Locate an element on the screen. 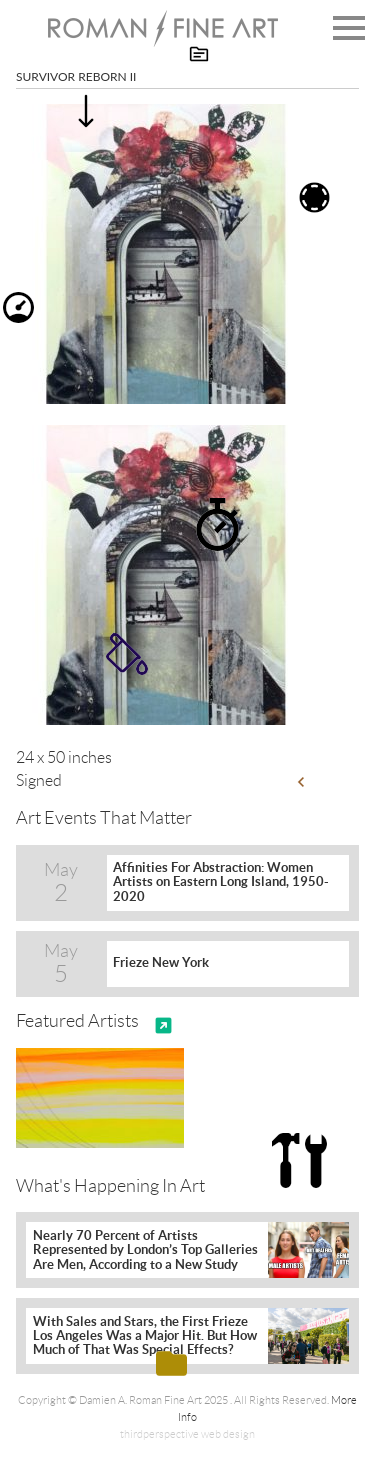 This screenshot has height=1473, width=375. go back to the previous screen is located at coordinates (301, 782).